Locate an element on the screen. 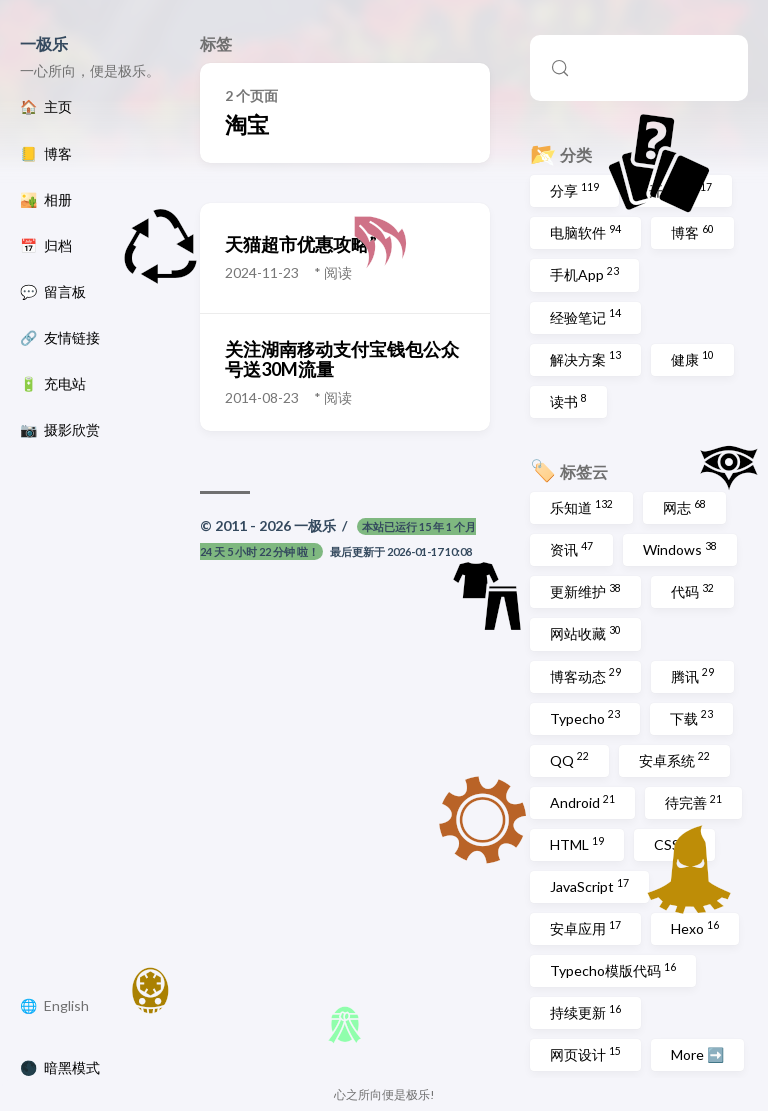  equip a headband accessory for your character is located at coordinates (345, 1025).